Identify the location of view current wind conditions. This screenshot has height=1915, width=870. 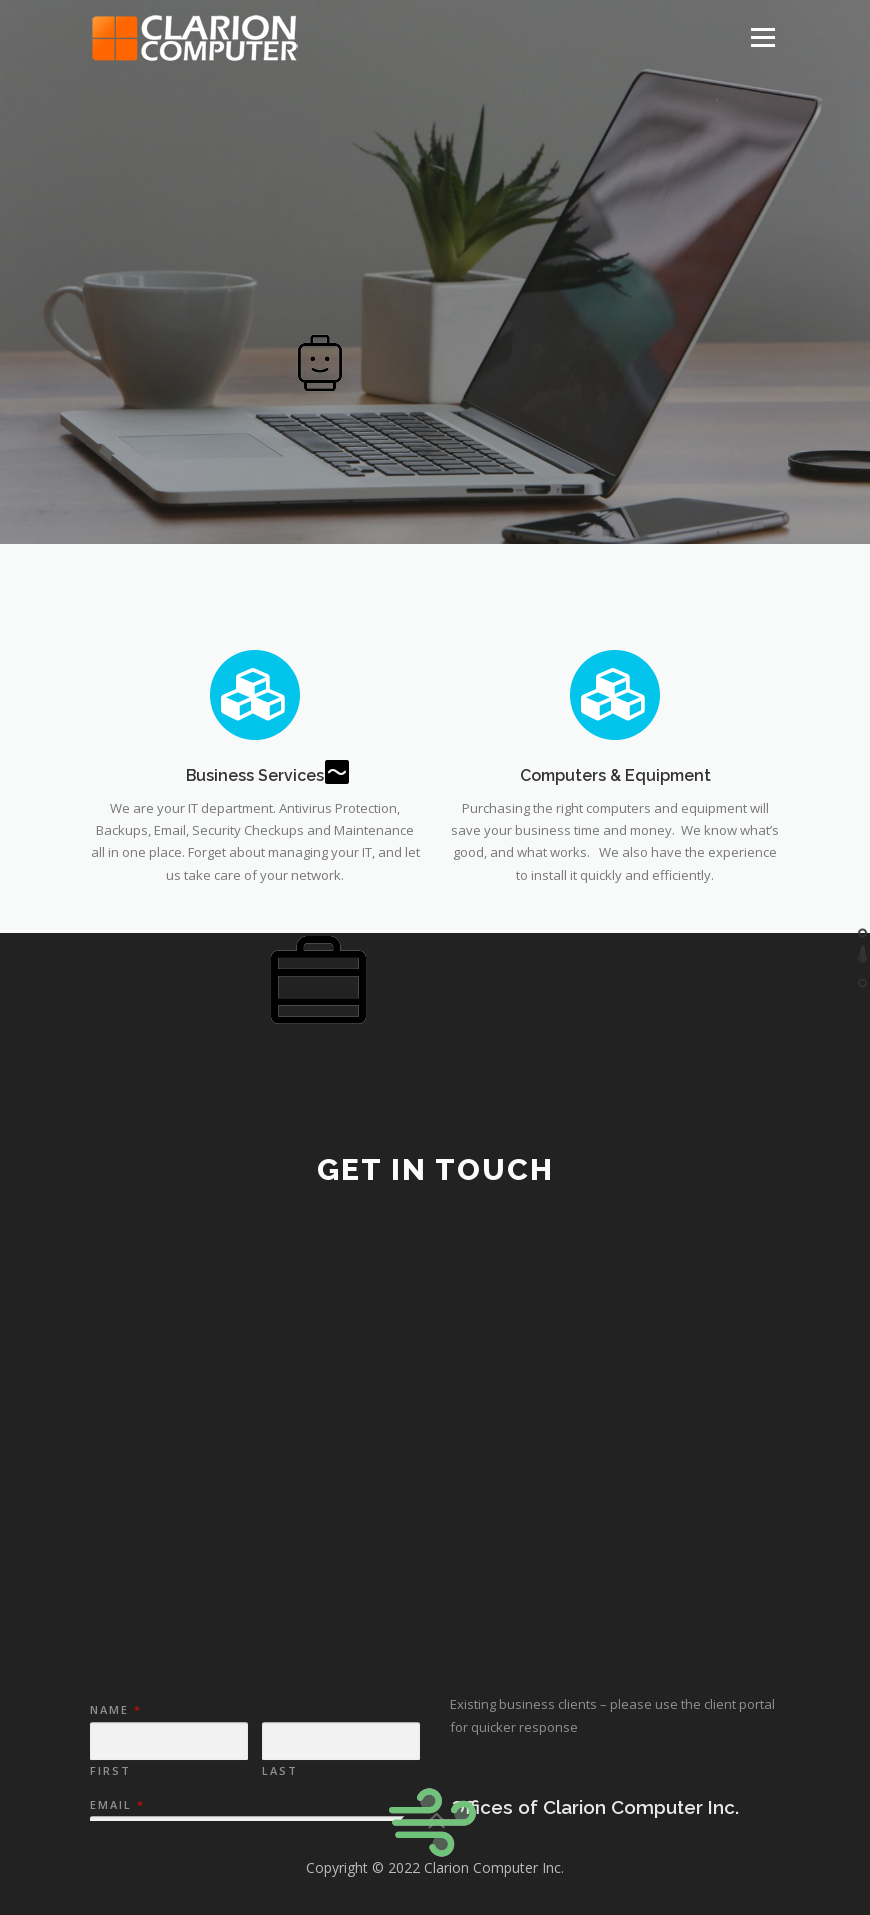
(432, 1822).